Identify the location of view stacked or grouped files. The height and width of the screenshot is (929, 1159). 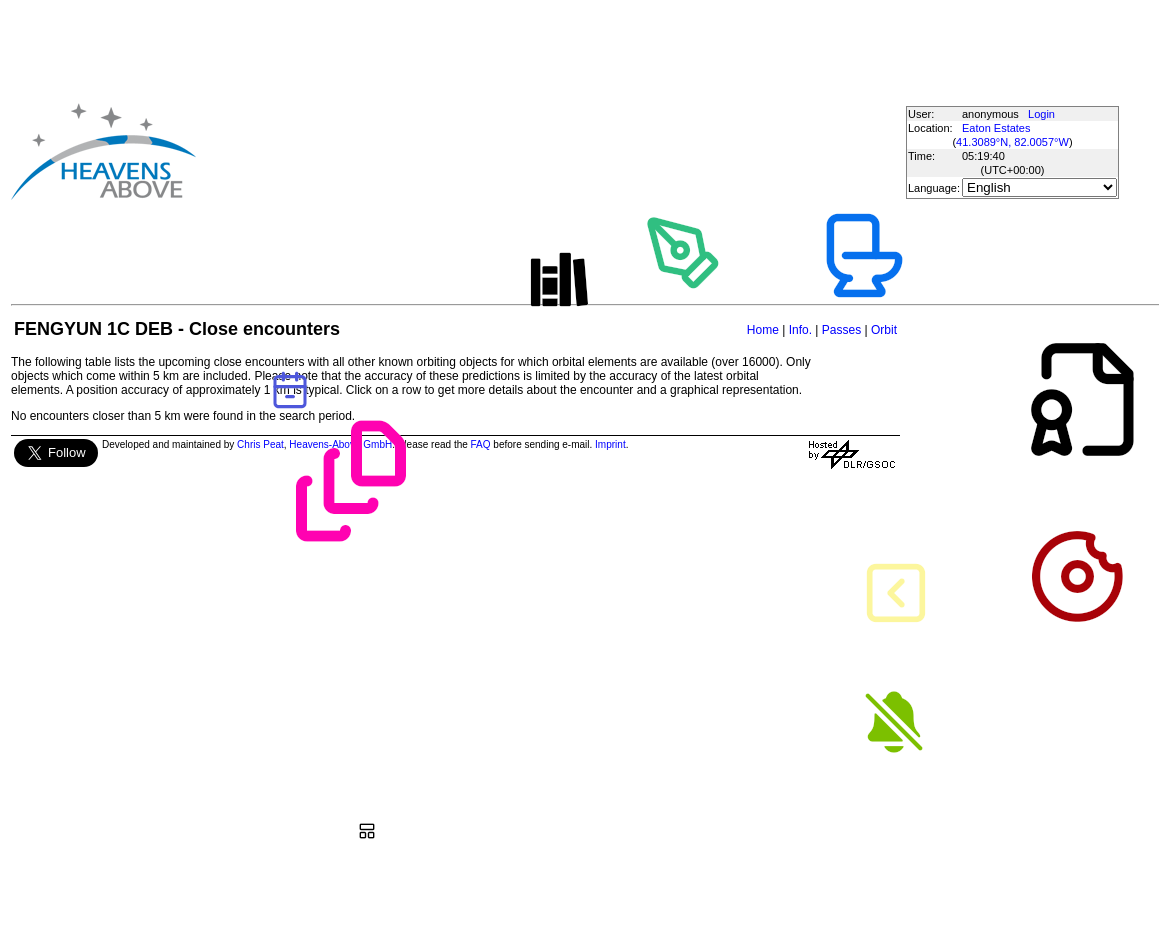
(351, 481).